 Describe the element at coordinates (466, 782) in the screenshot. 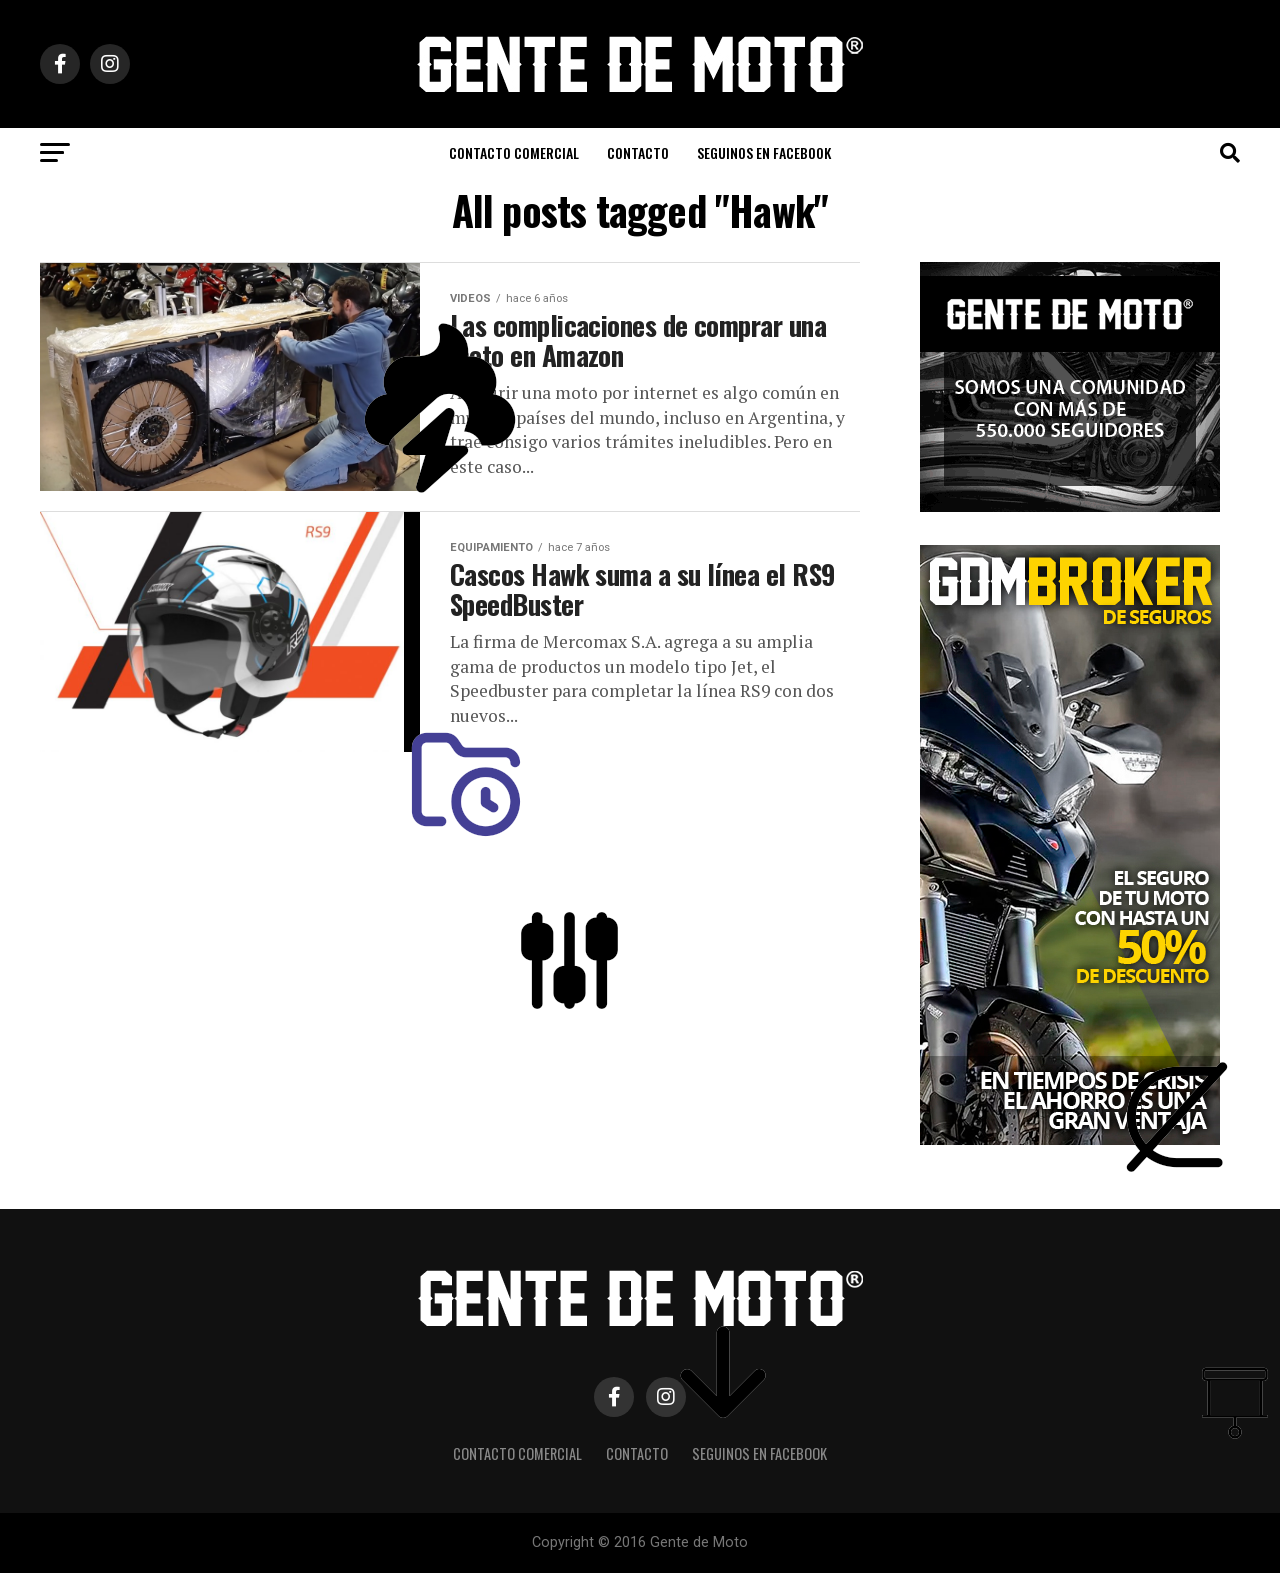

I see `view file history or recent activity` at that location.